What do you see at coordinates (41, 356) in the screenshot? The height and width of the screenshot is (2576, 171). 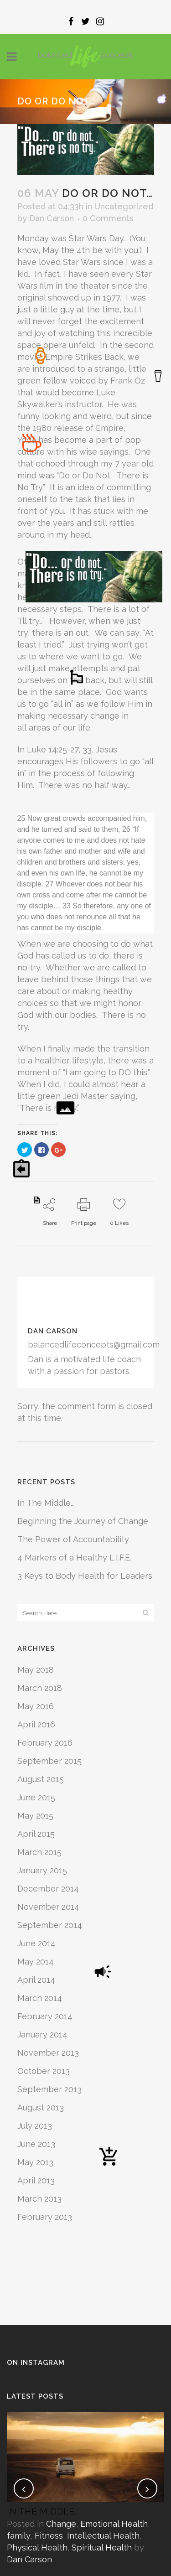 I see `view watch or wearable device settings` at bounding box center [41, 356].